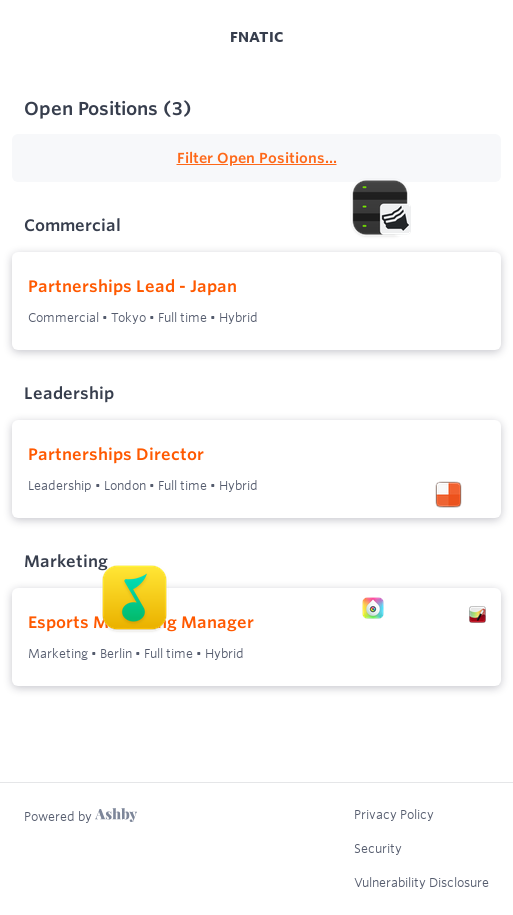 The width and height of the screenshot is (513, 915). What do you see at coordinates (373, 608) in the screenshot?
I see `open color preferences settings` at bounding box center [373, 608].